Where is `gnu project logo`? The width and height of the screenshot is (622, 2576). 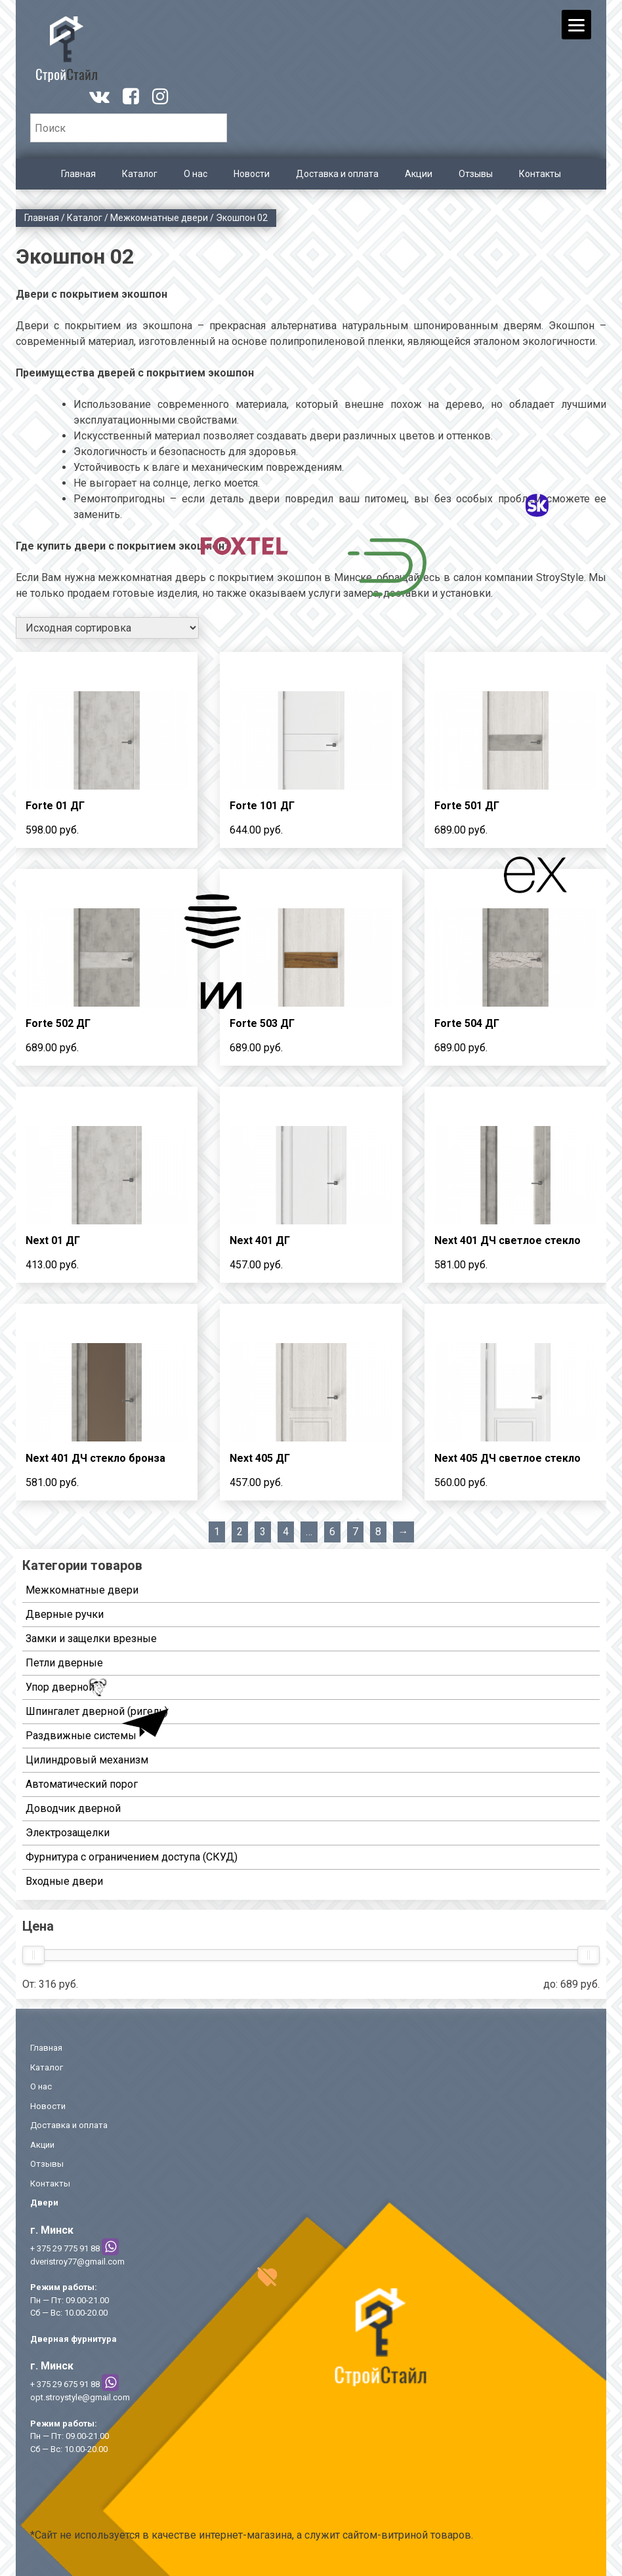 gnu project logo is located at coordinates (98, 1687).